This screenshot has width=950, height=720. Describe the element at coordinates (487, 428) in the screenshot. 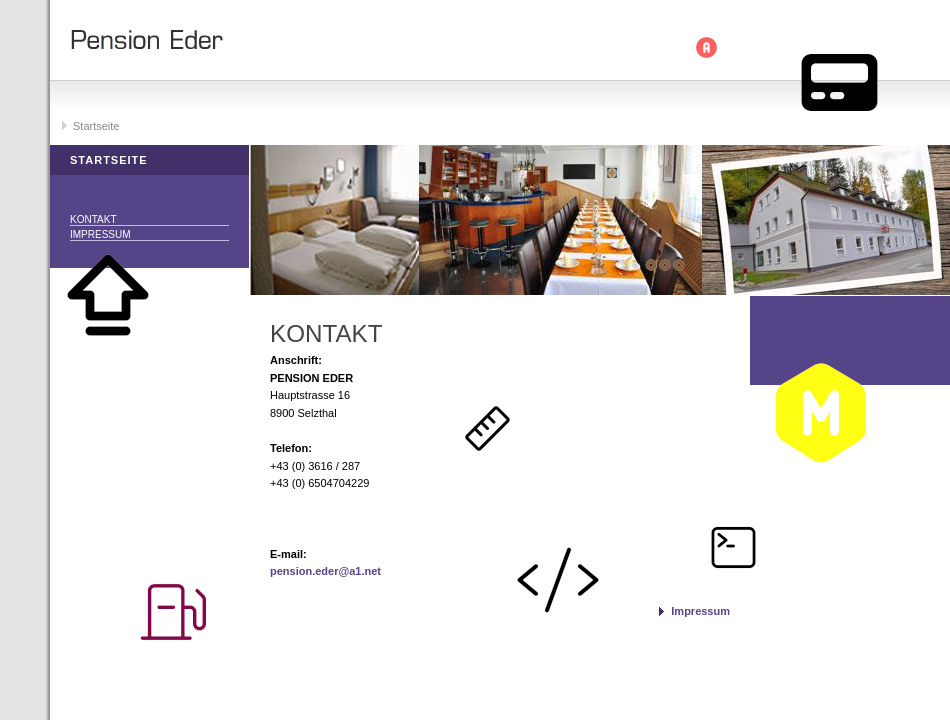

I see `access measurement tools` at that location.